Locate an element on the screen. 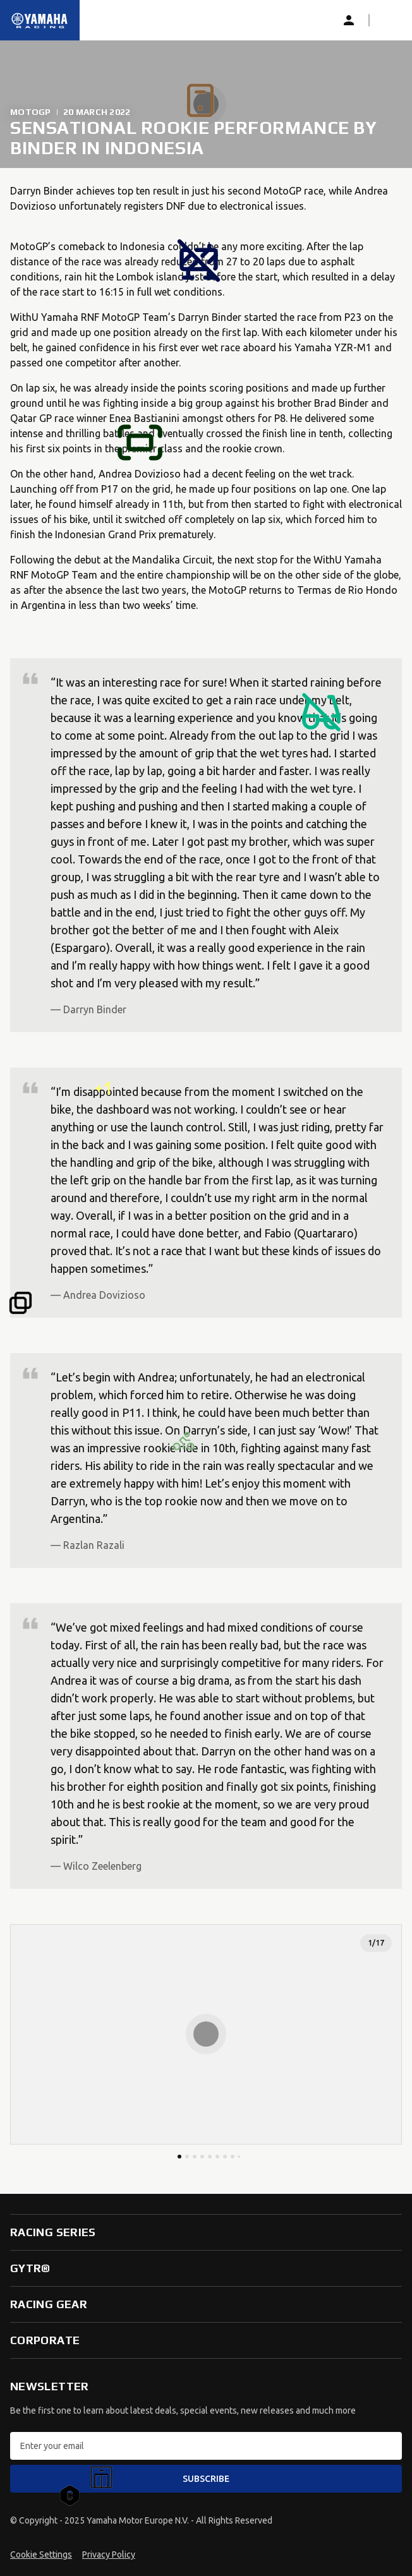 This screenshot has width=412, height=2576. indicates a "C" category or classification level is located at coordinates (70, 2495).